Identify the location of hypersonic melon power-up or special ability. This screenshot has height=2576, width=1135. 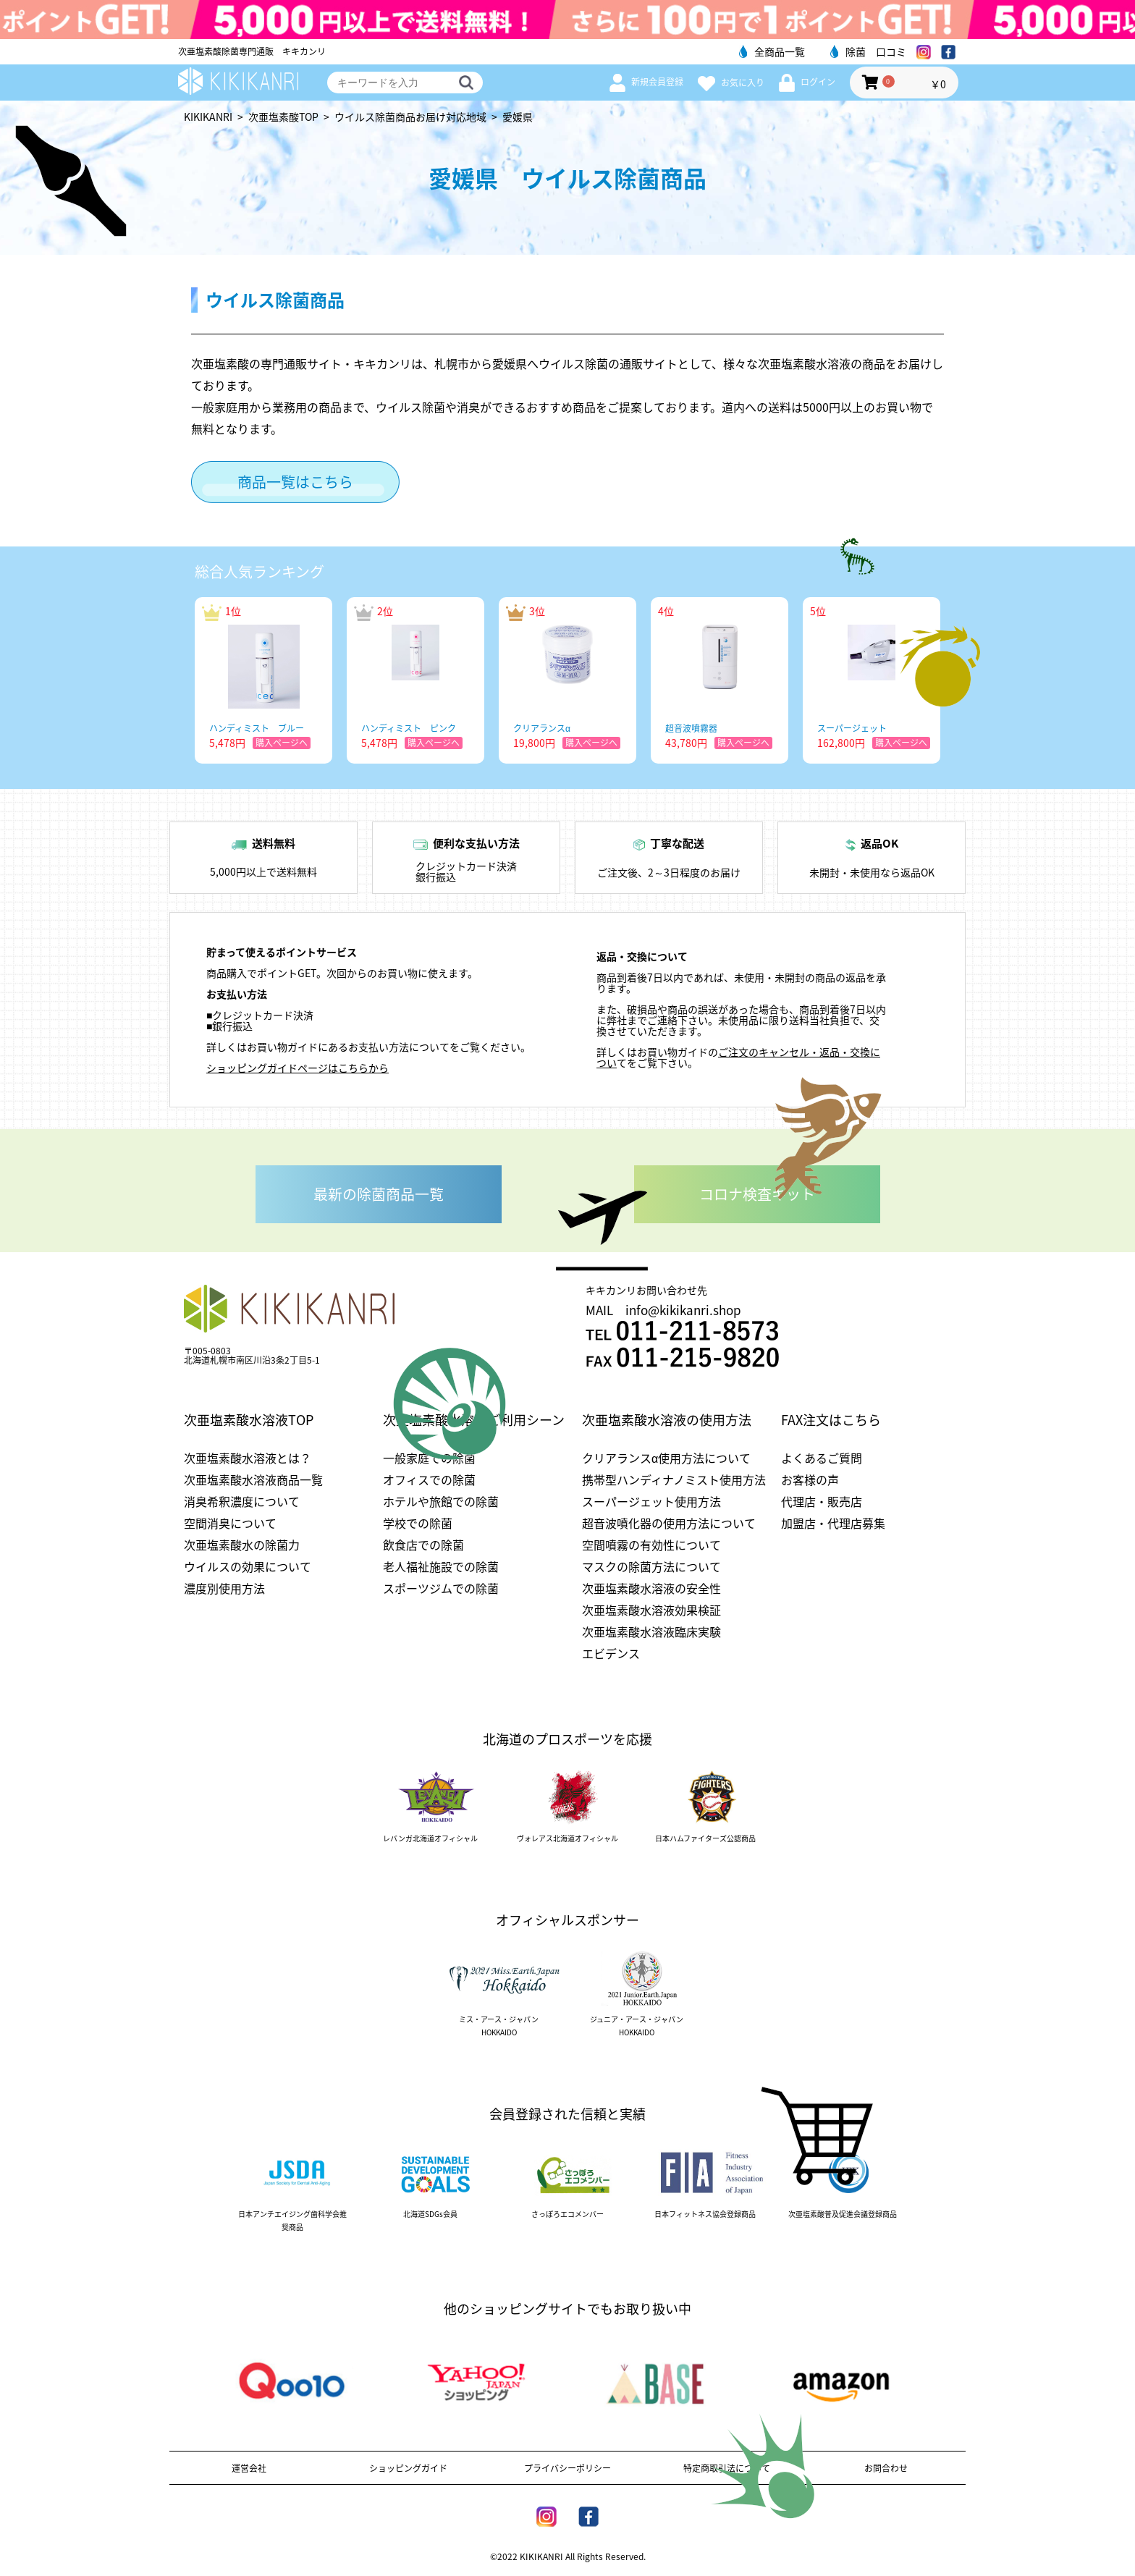
(761, 2465).